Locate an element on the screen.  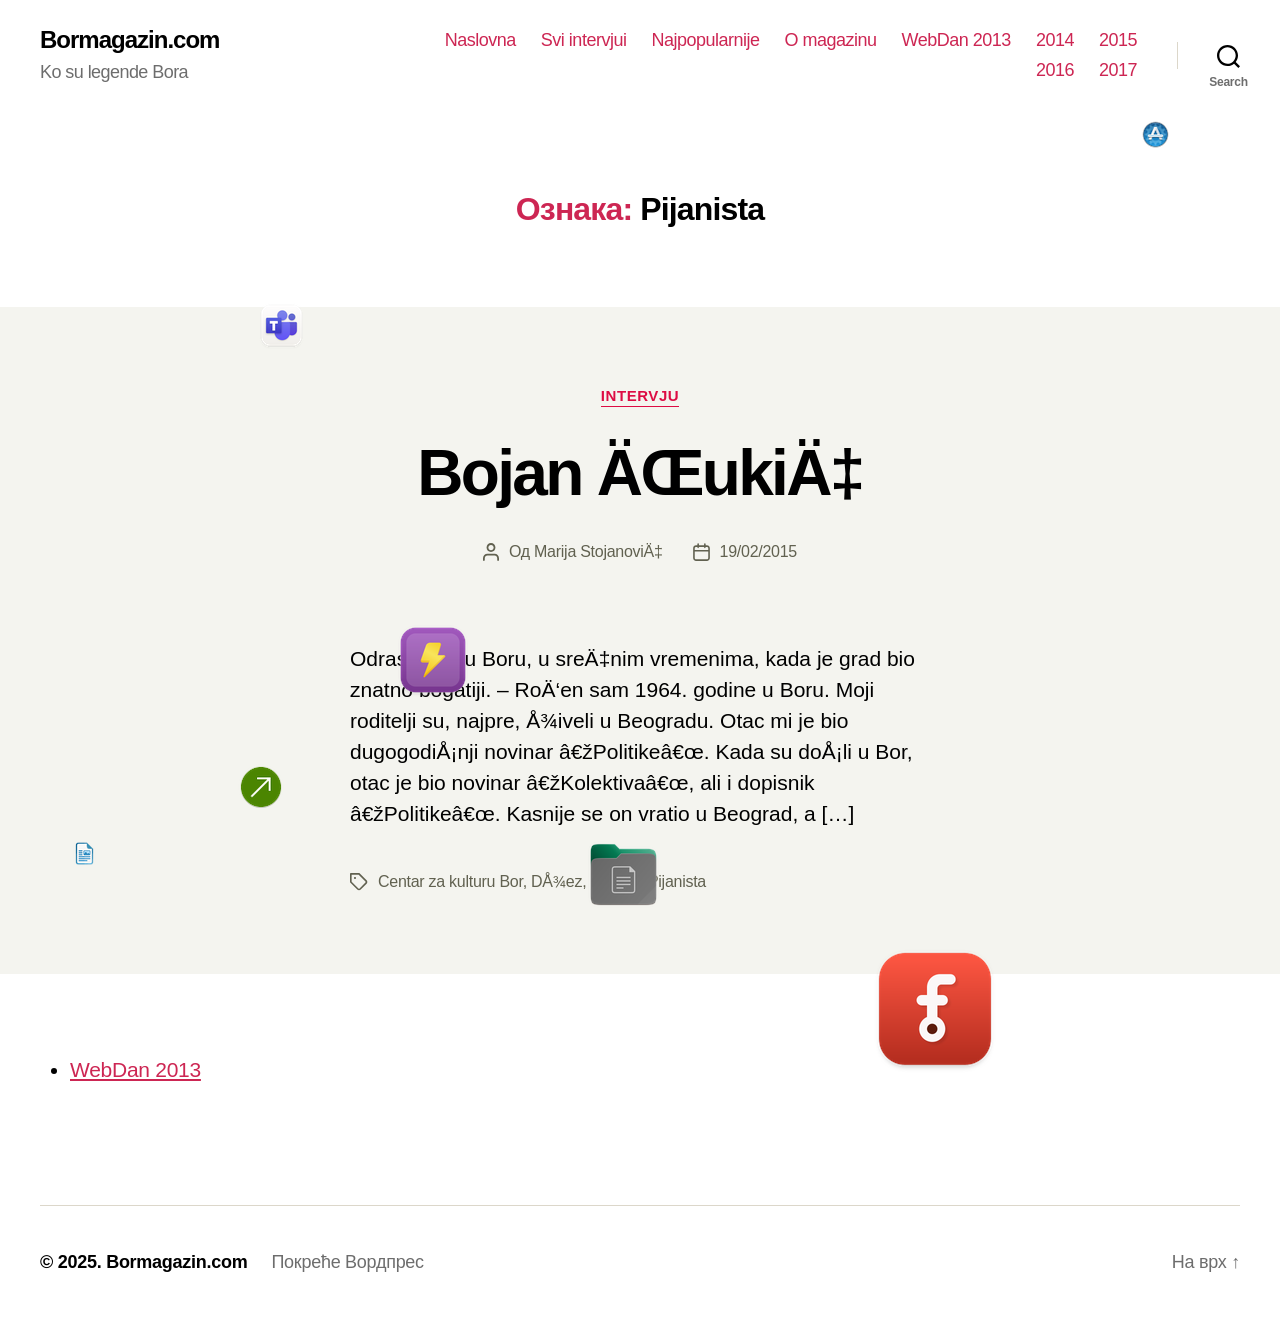
open software properties or system settings is located at coordinates (1155, 134).